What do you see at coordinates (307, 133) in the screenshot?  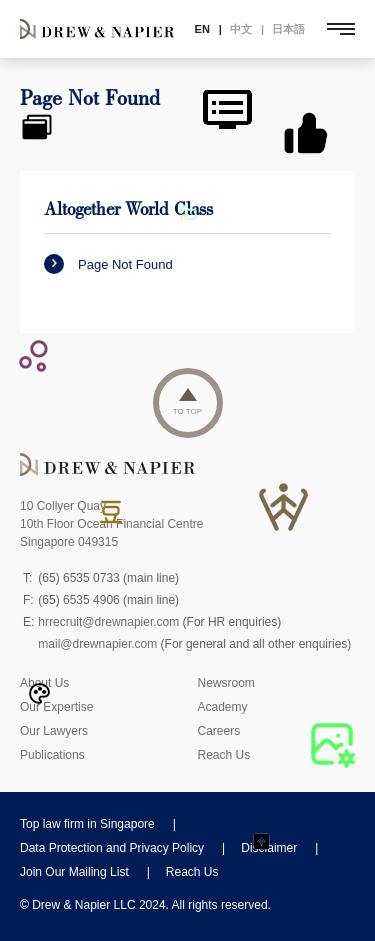 I see `like or upvote content` at bounding box center [307, 133].